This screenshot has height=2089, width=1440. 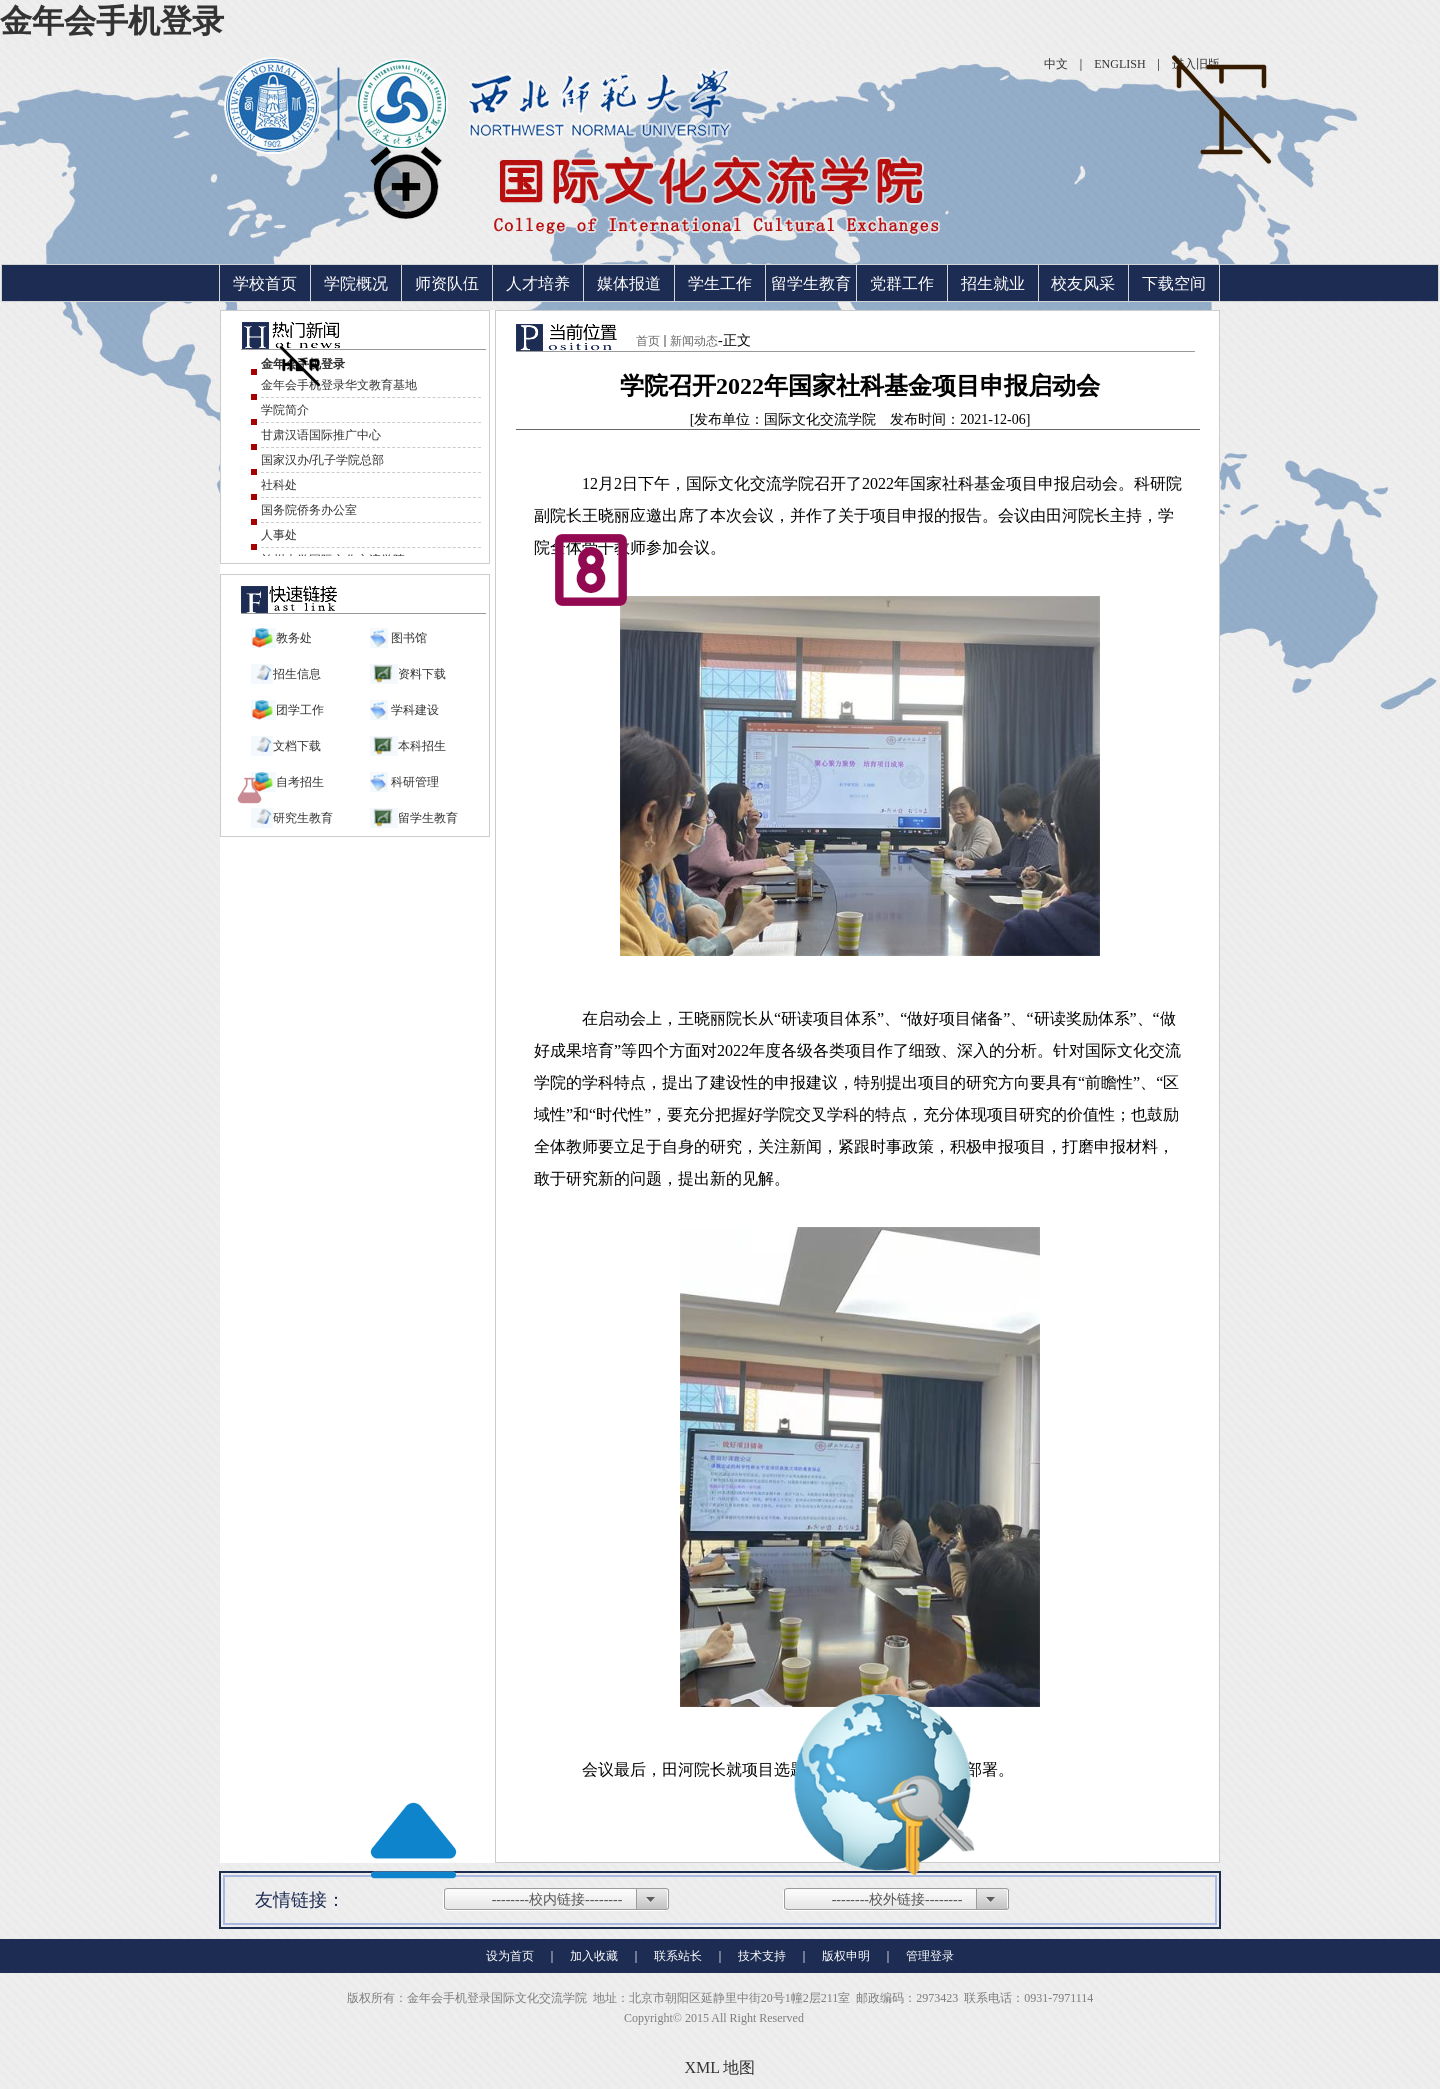 What do you see at coordinates (1221, 109) in the screenshot?
I see `disable text formatting` at bounding box center [1221, 109].